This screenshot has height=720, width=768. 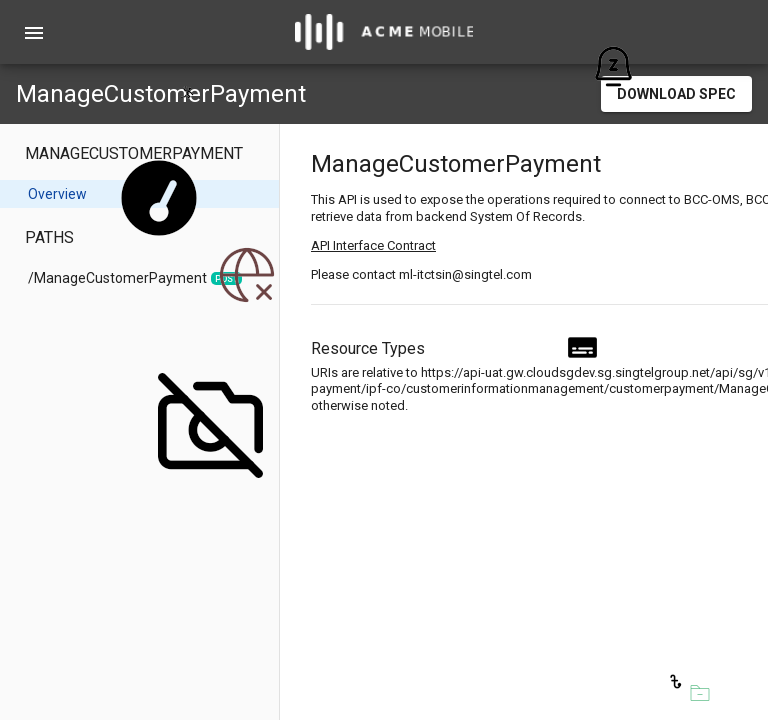 What do you see at coordinates (247, 275) in the screenshot?
I see `no internet connection` at bounding box center [247, 275].